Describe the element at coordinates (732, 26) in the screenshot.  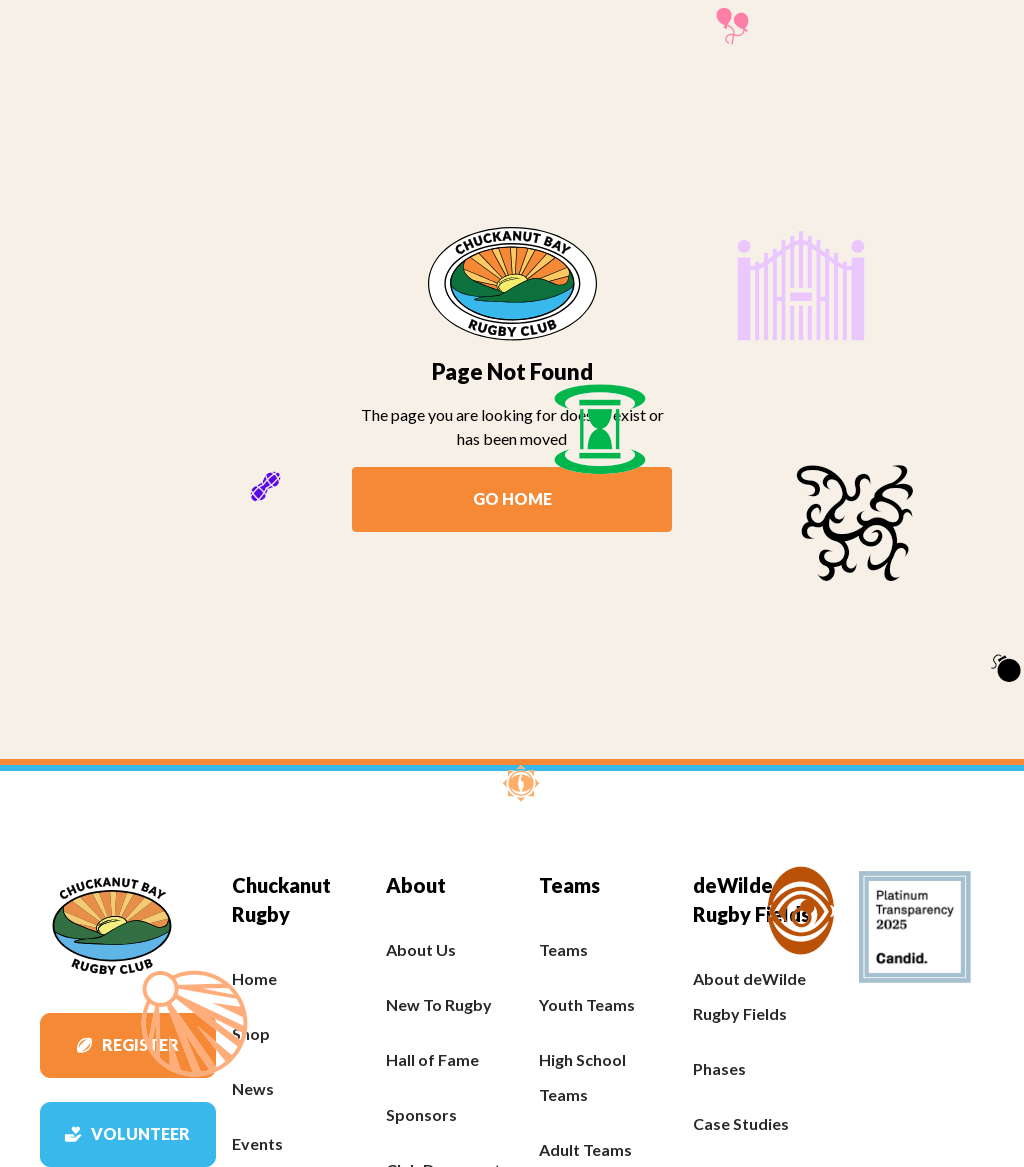
I see `indicates a celebration or party event` at that location.